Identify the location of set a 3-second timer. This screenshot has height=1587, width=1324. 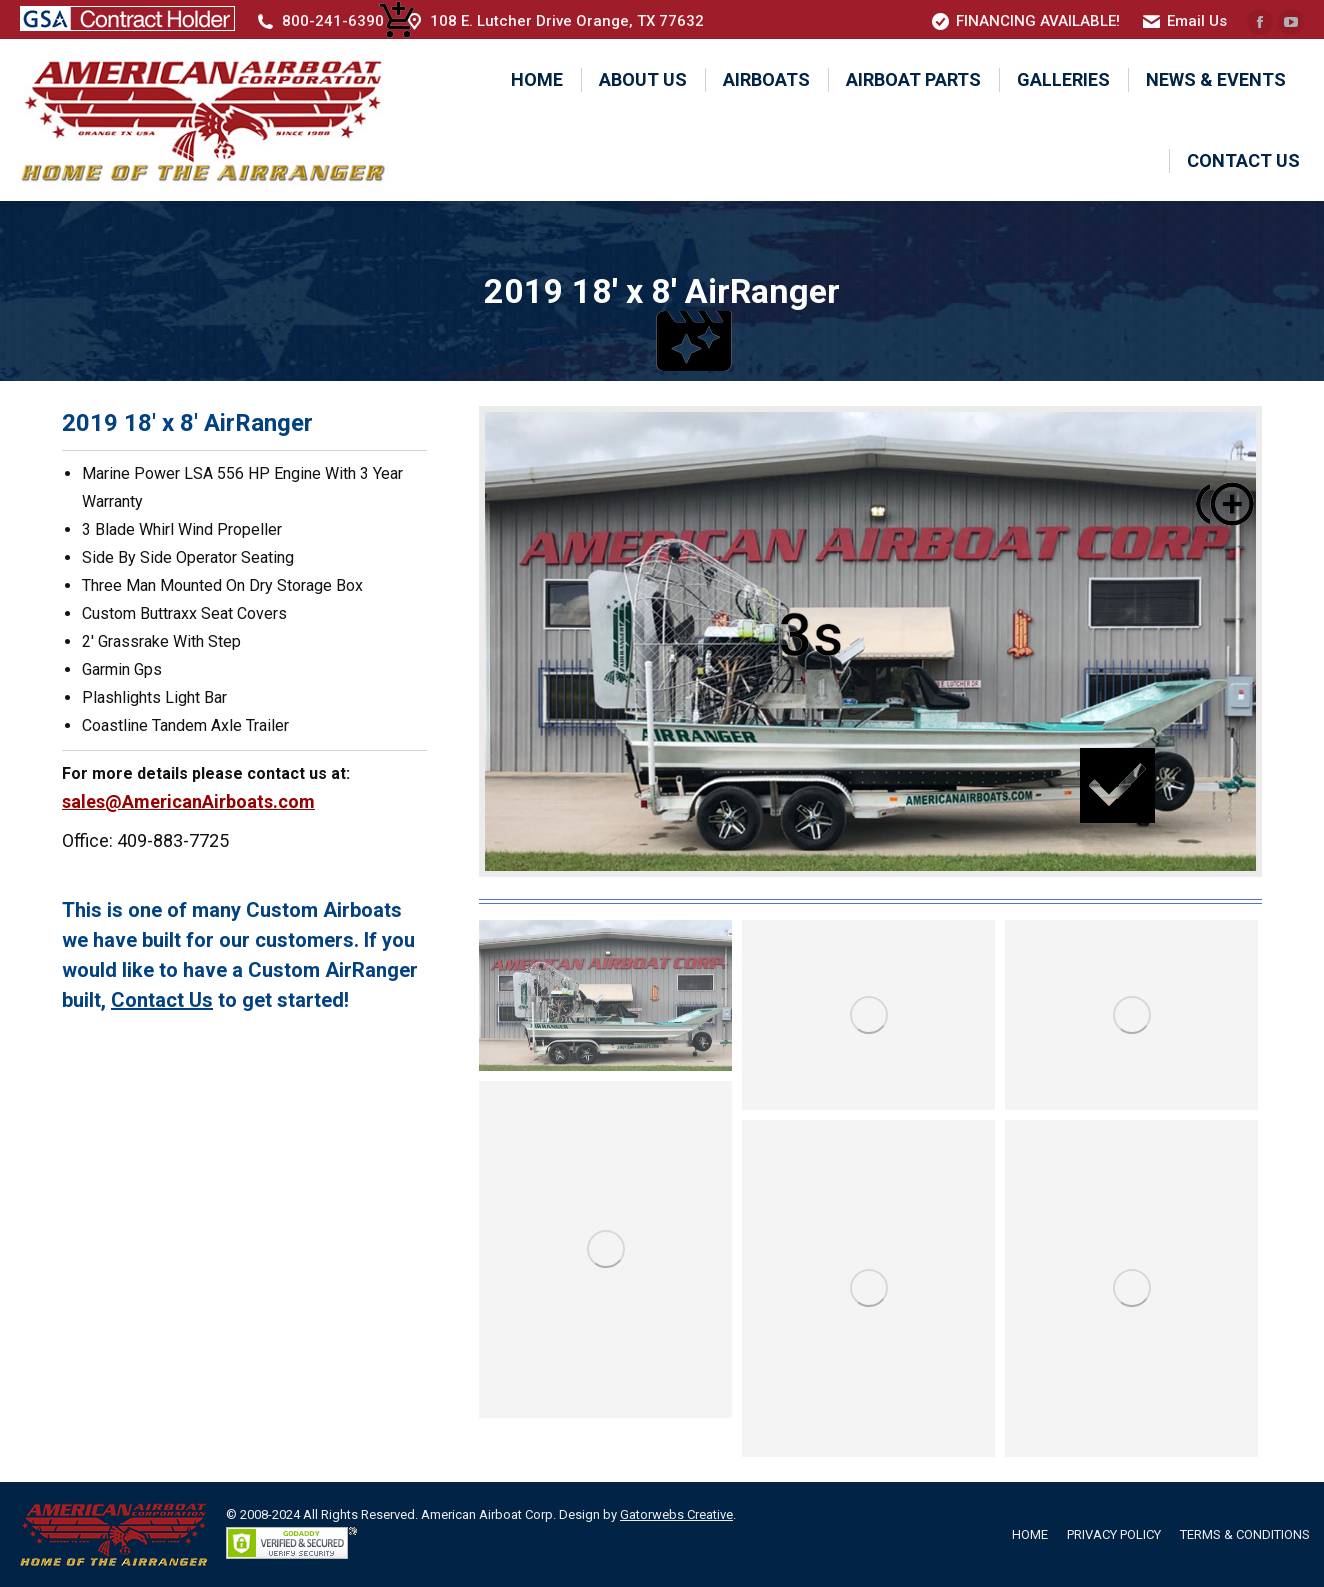
(808, 634).